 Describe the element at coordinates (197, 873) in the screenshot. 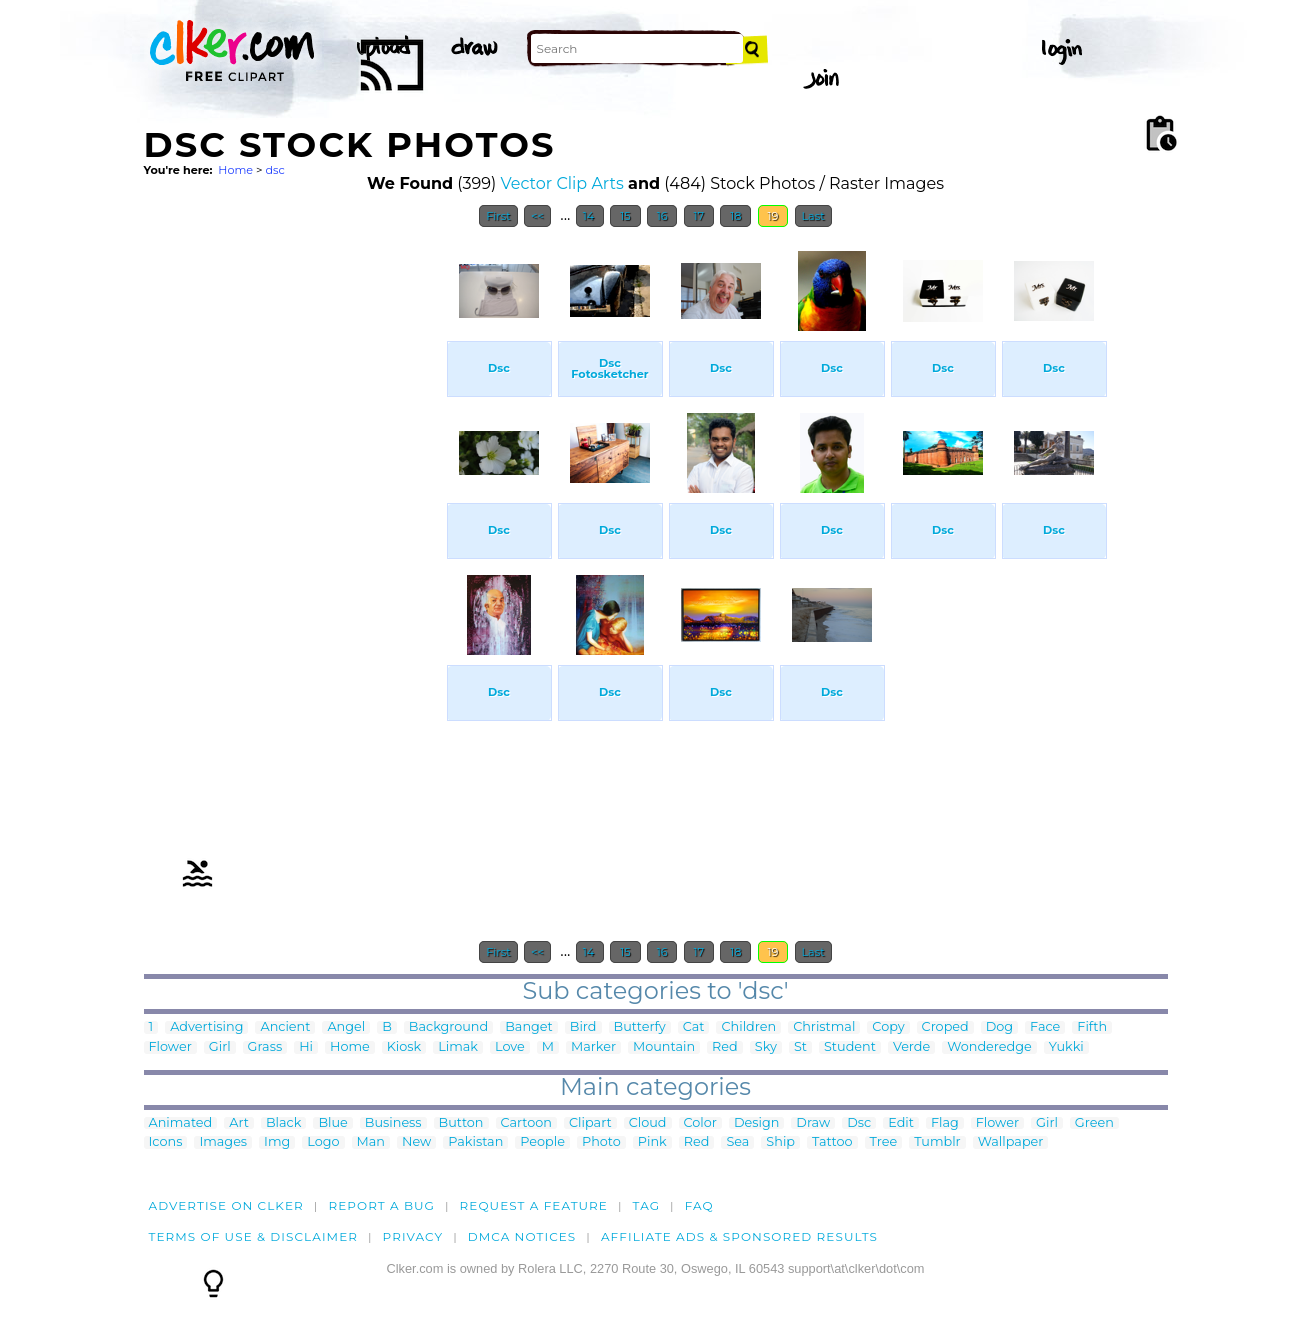

I see `view pool or swimming amenities` at that location.